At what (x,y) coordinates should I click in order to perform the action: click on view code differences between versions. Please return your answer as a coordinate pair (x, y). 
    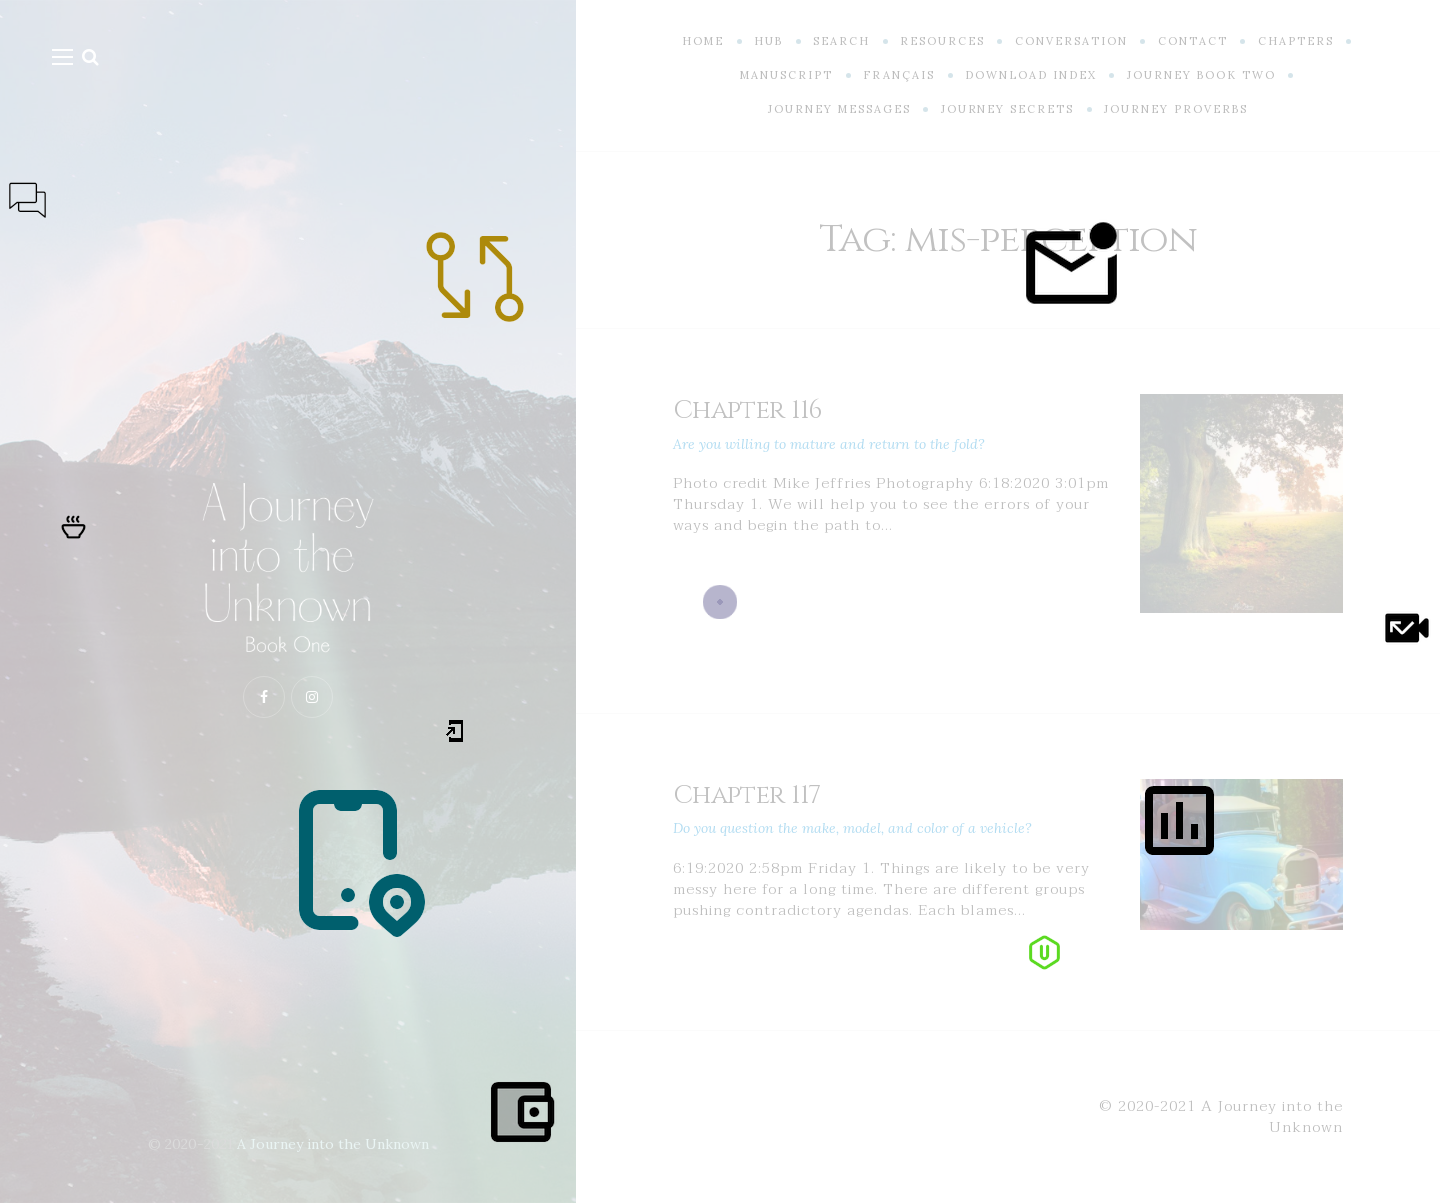
    Looking at the image, I should click on (475, 277).